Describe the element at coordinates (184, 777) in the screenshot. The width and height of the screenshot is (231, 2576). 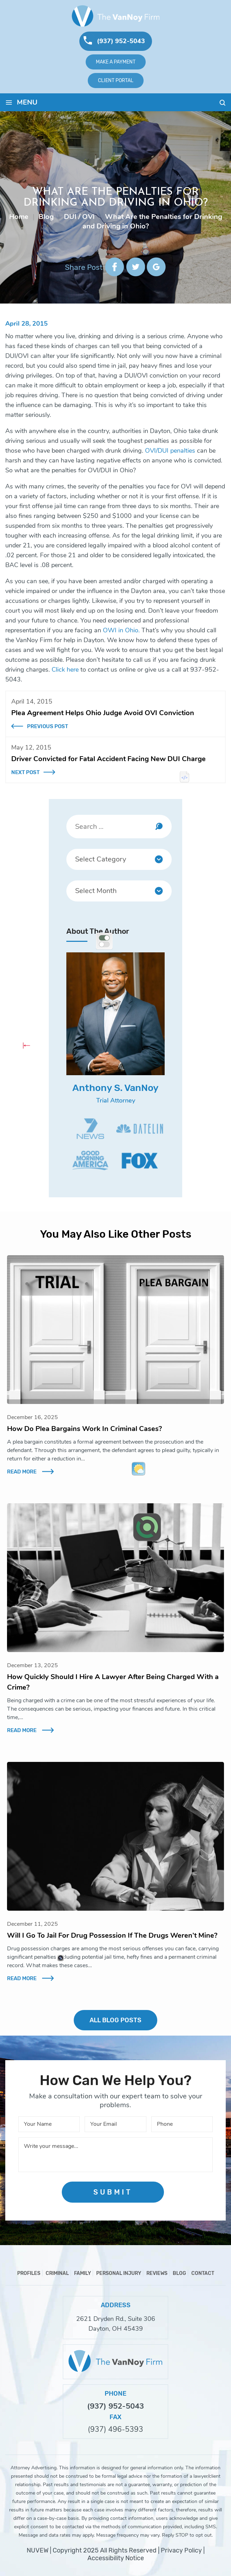
I see `an HTML document or webpage file` at that location.